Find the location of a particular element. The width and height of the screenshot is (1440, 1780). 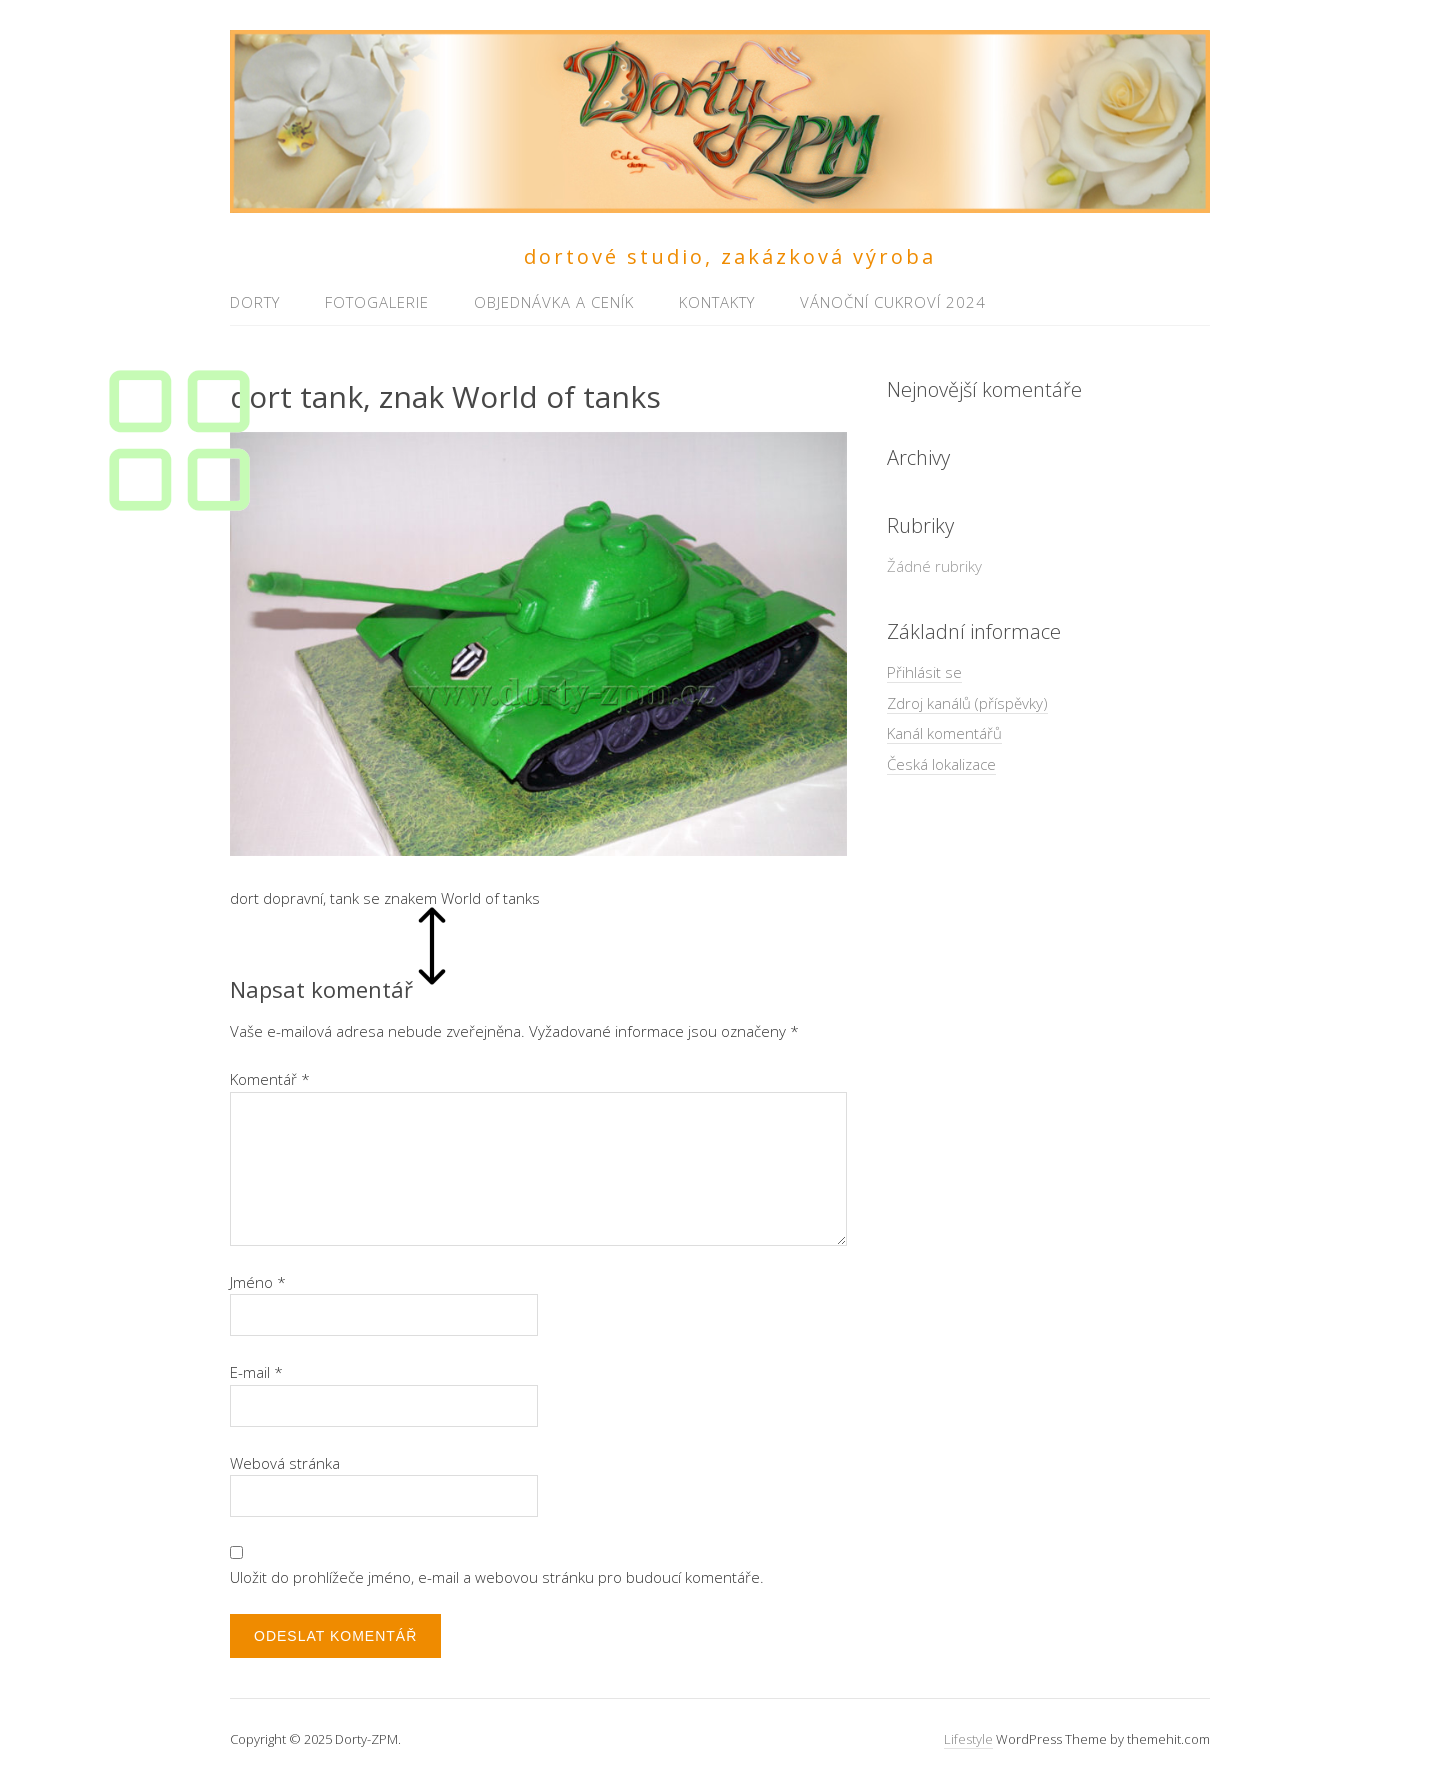

adjust height or vertical size is located at coordinates (432, 946).